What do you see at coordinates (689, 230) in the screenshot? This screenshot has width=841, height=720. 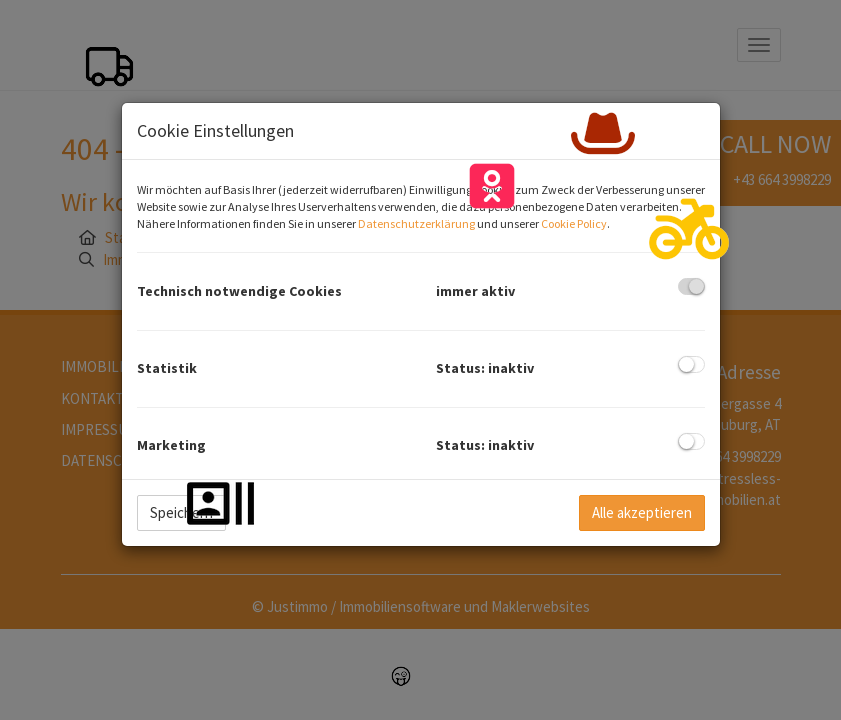 I see `select motorcycle as vehicle type` at bounding box center [689, 230].